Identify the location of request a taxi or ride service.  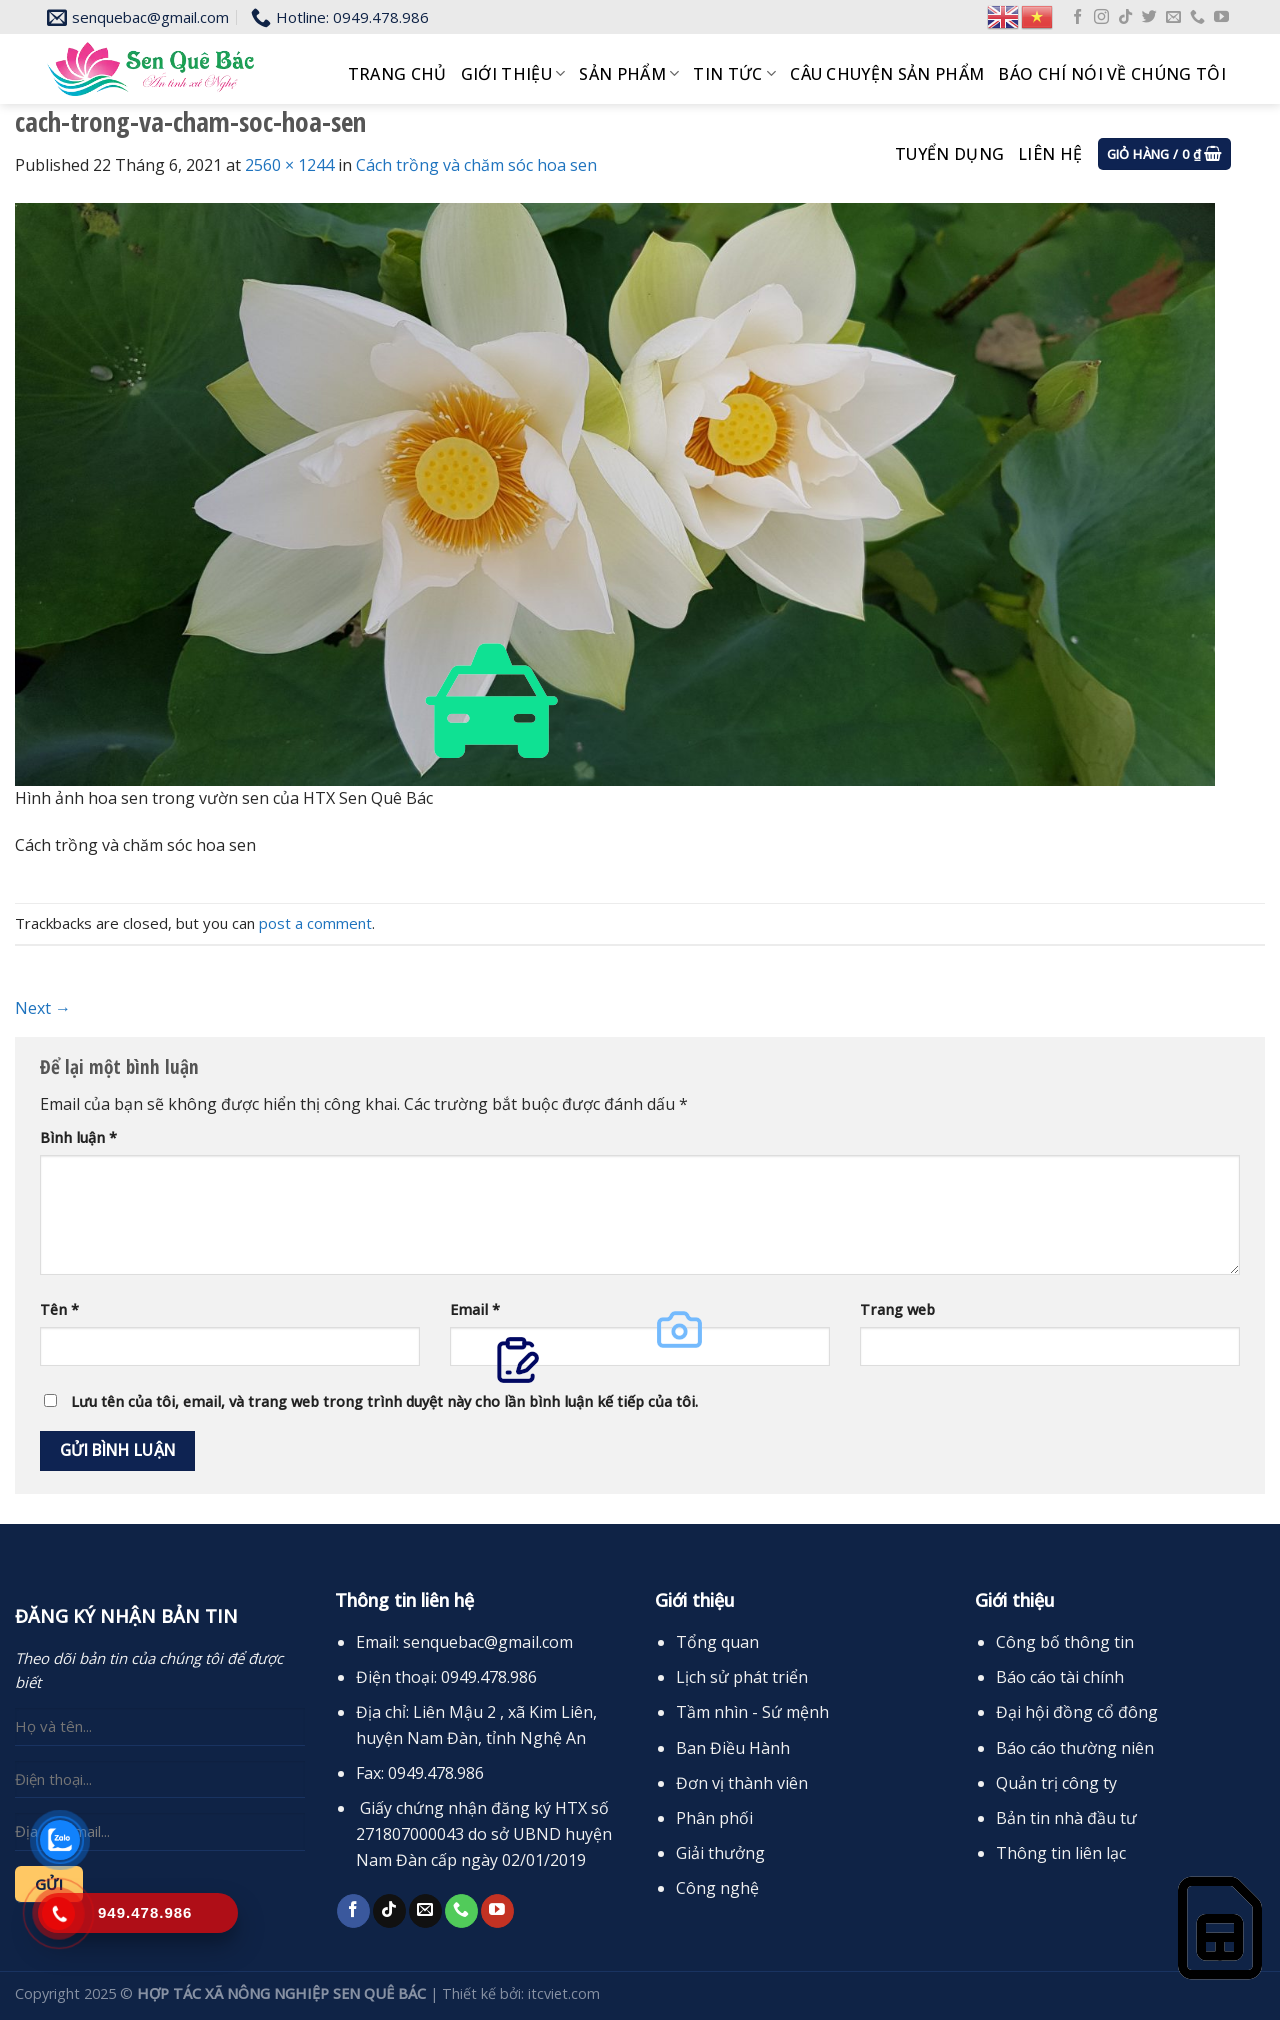
(491, 709).